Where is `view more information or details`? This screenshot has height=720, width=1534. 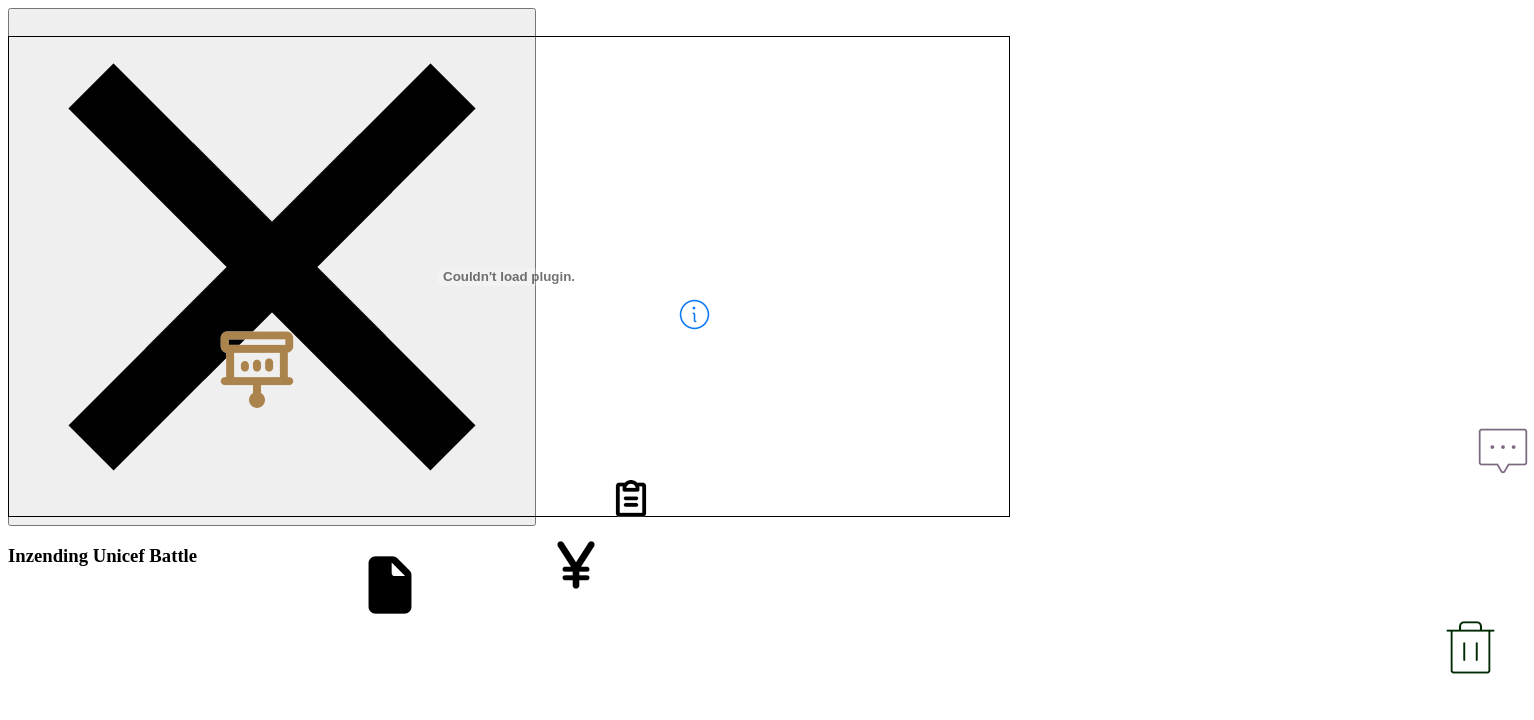 view more information or details is located at coordinates (694, 314).